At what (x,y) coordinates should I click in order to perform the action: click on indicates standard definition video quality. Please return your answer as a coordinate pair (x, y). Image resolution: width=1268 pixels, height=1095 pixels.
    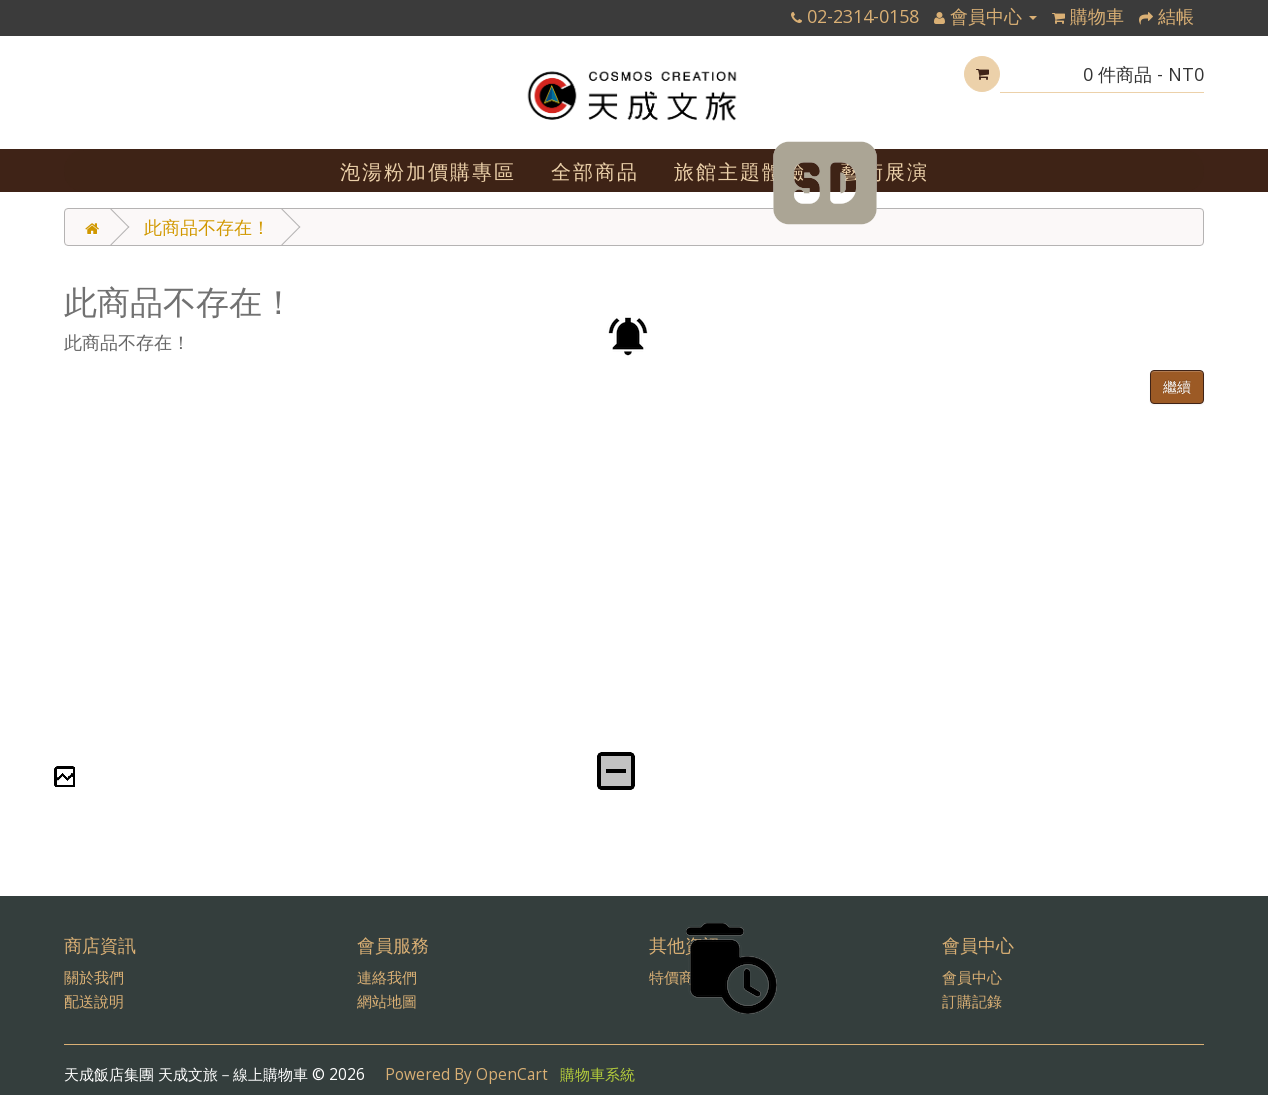
    Looking at the image, I should click on (825, 183).